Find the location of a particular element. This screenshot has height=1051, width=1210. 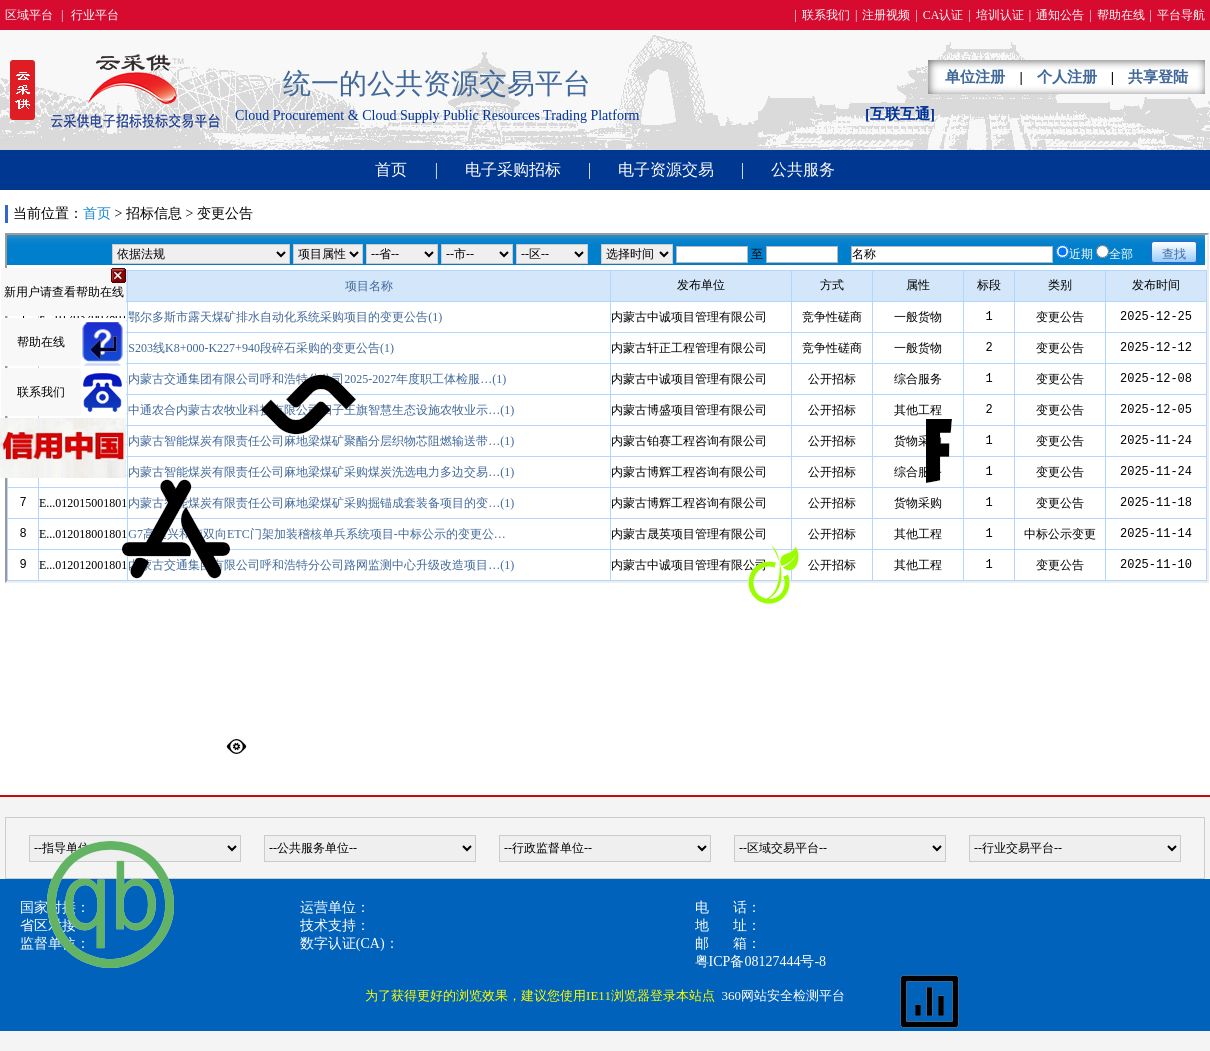

link to viadeo professional network profile is located at coordinates (773, 574).